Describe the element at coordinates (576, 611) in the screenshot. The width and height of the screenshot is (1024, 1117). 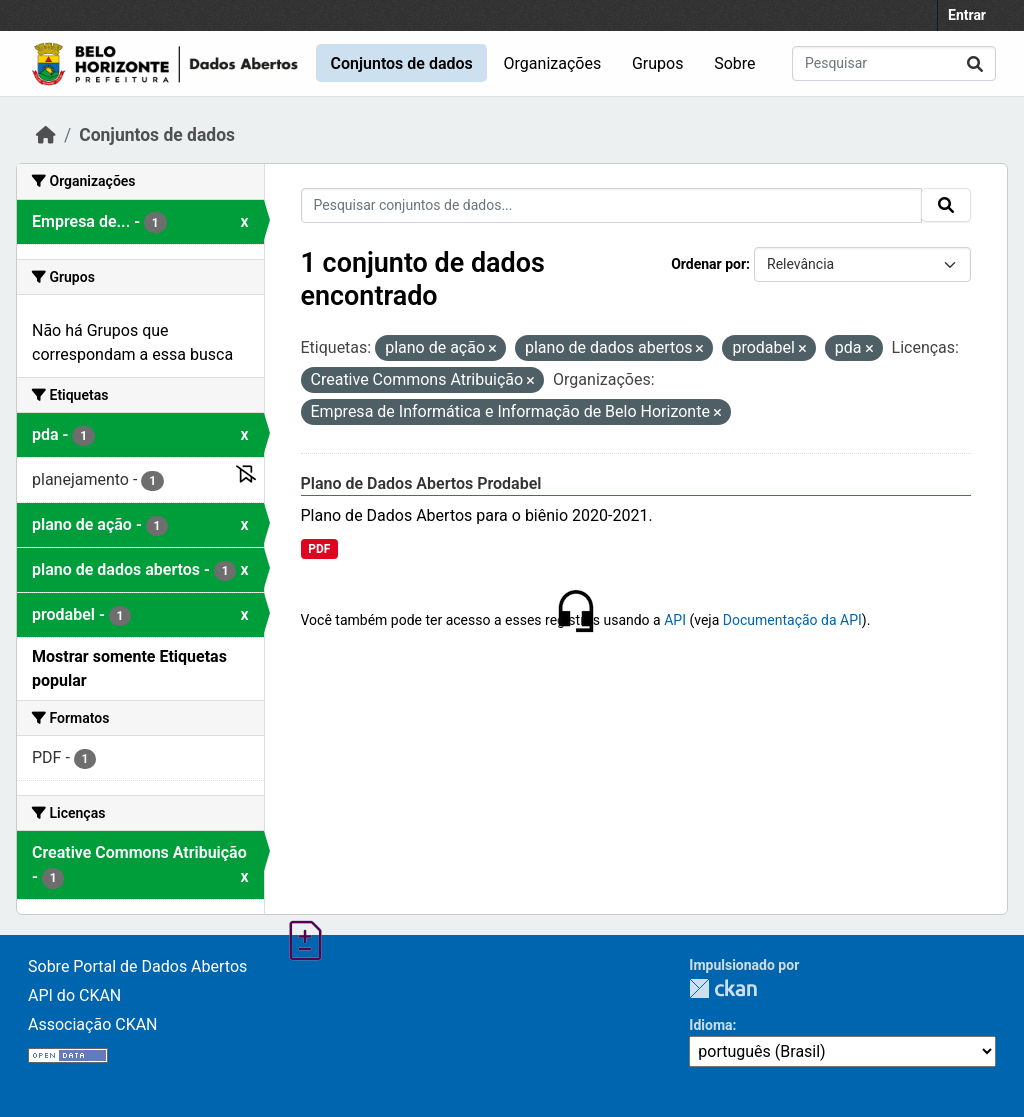
I see `contact customer support` at that location.